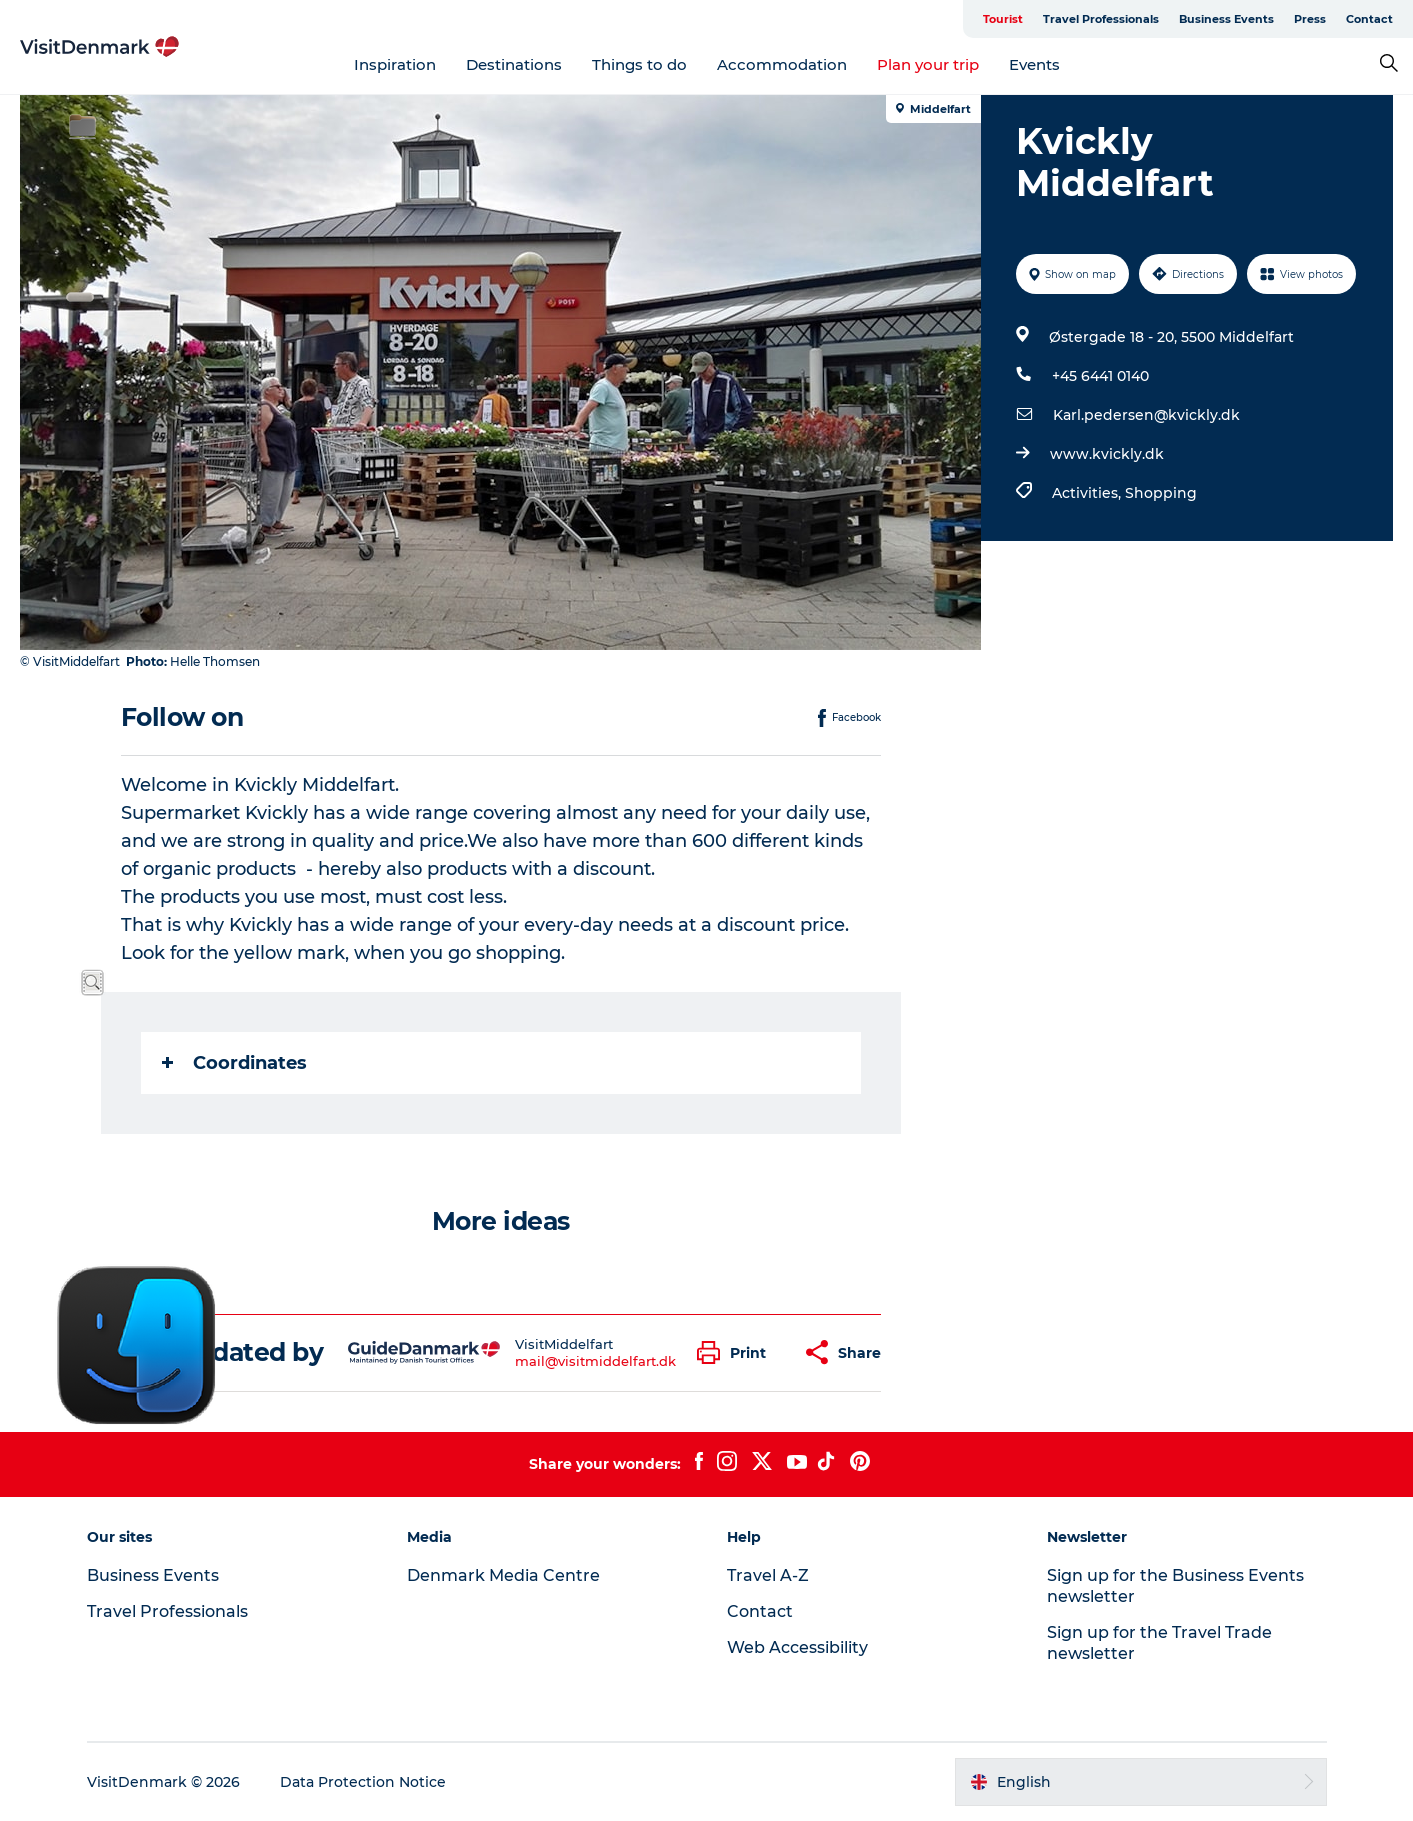 Image resolution: width=1413 pixels, height=1821 pixels. Describe the element at coordinates (92, 982) in the screenshot. I see `open the log viewer application` at that location.